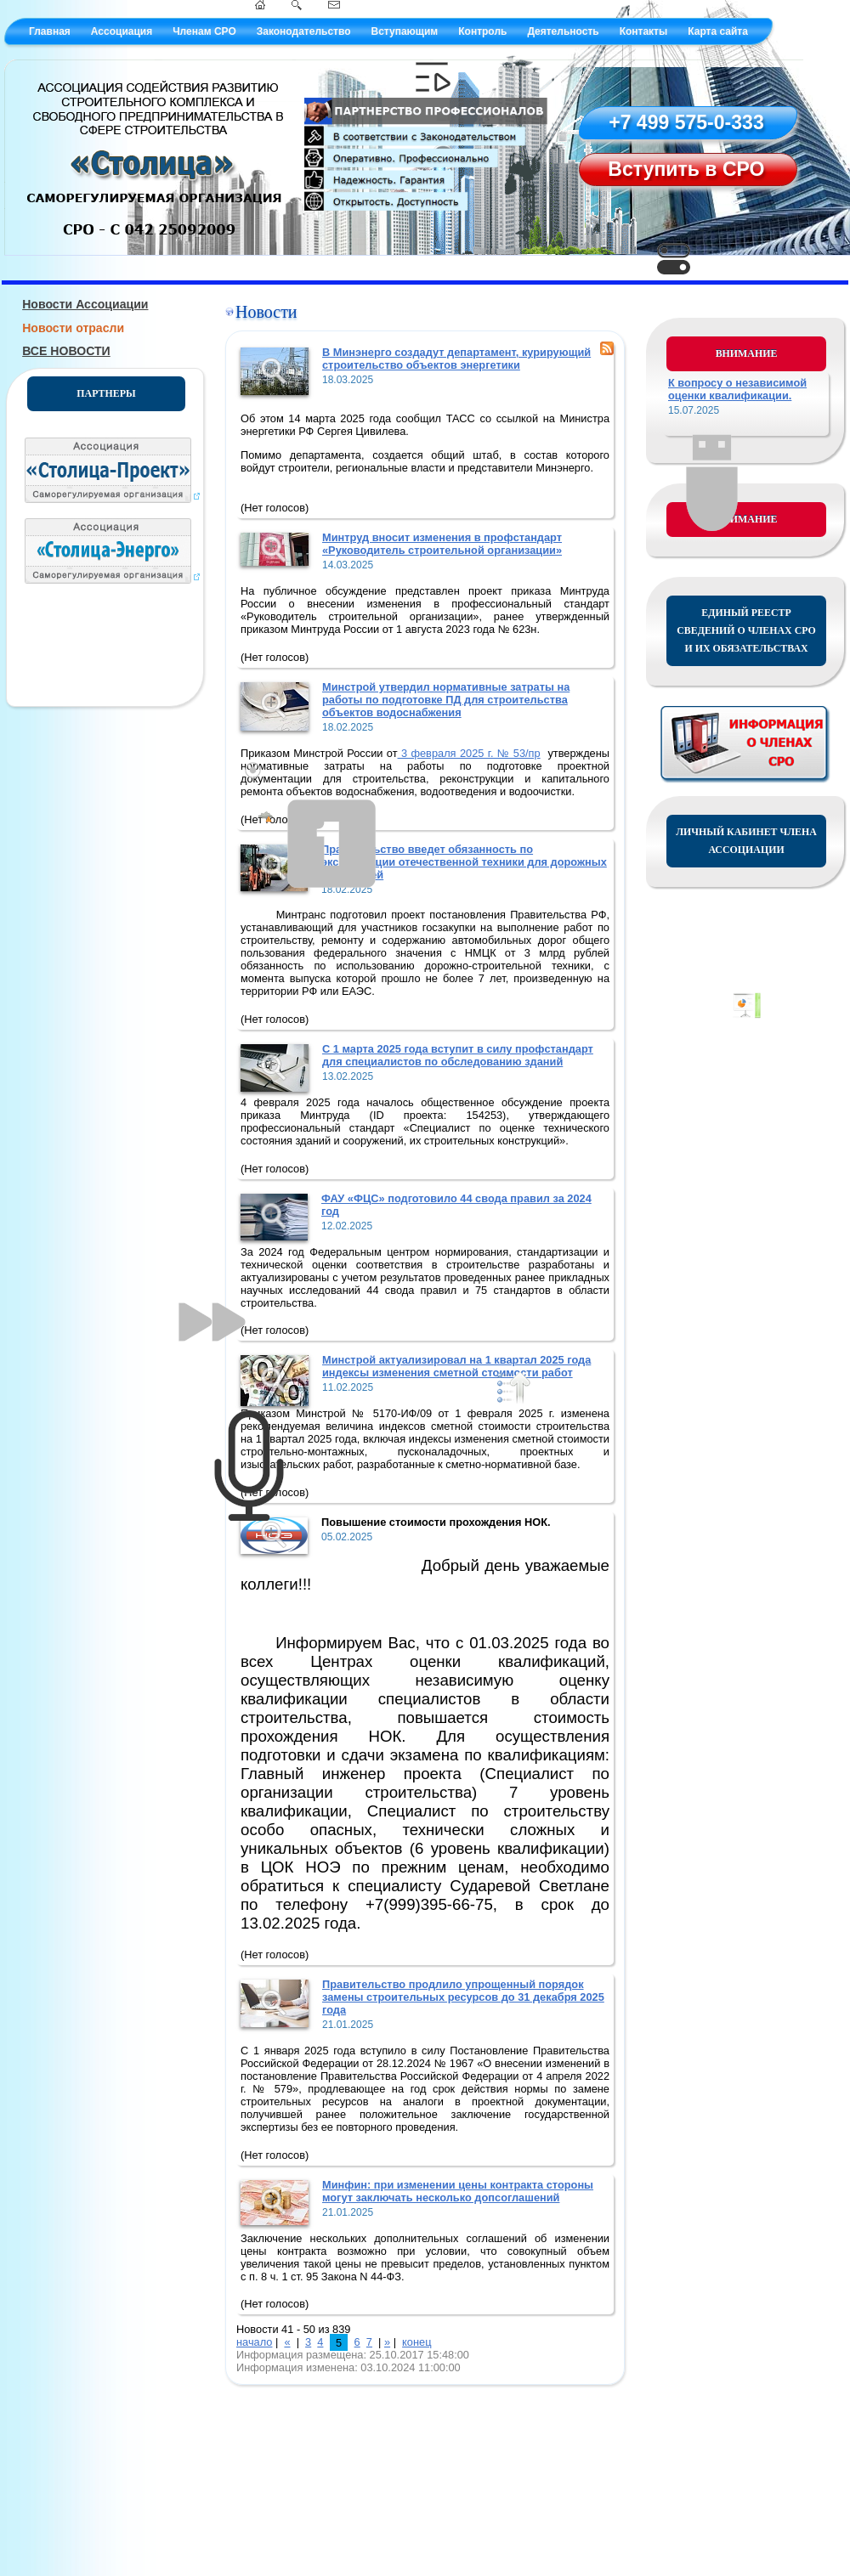  Describe the element at coordinates (252, 770) in the screenshot. I see `indicates a selected radio button option` at that location.